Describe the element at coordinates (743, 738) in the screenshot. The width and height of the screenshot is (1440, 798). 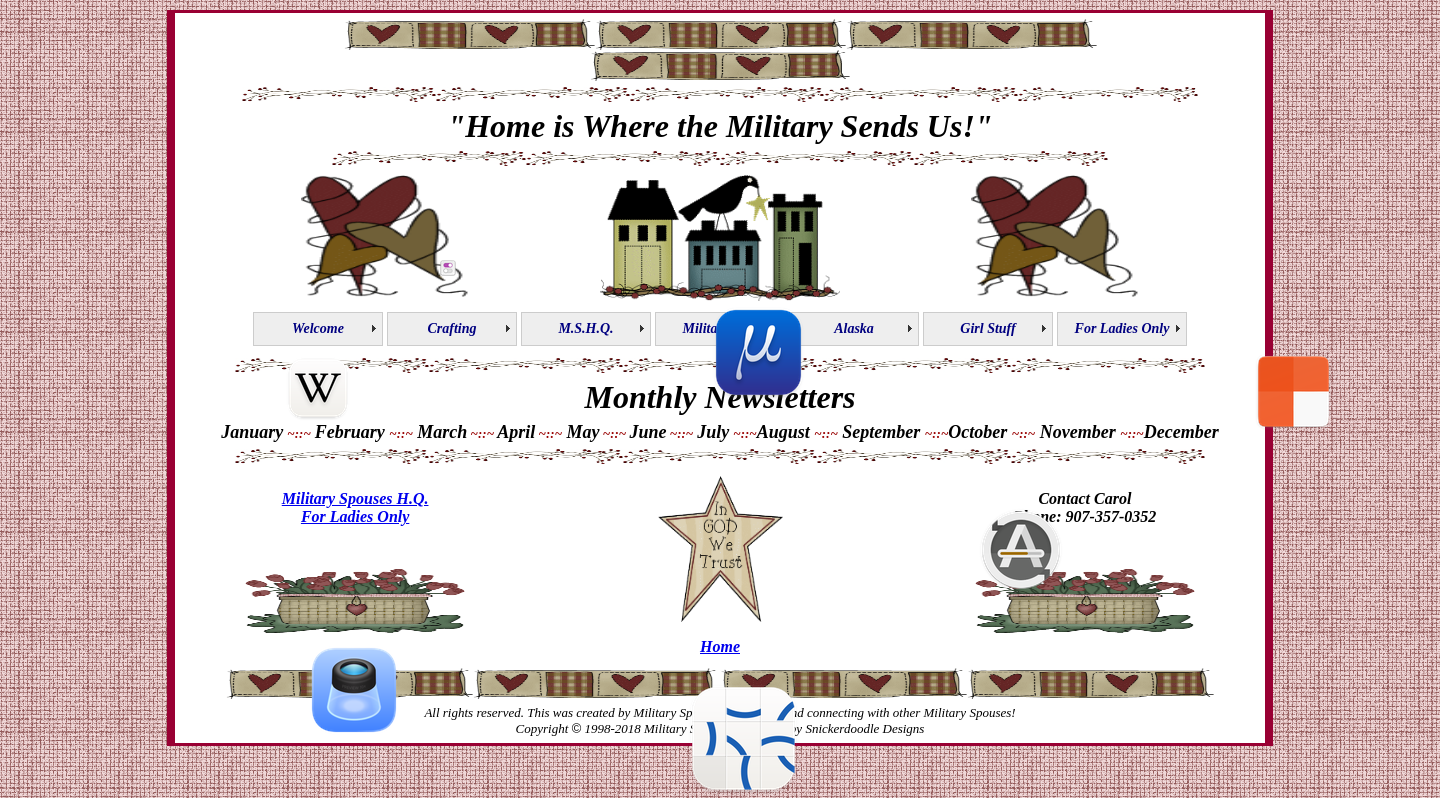
I see `launch gnome taquin sliding puzzle game` at that location.